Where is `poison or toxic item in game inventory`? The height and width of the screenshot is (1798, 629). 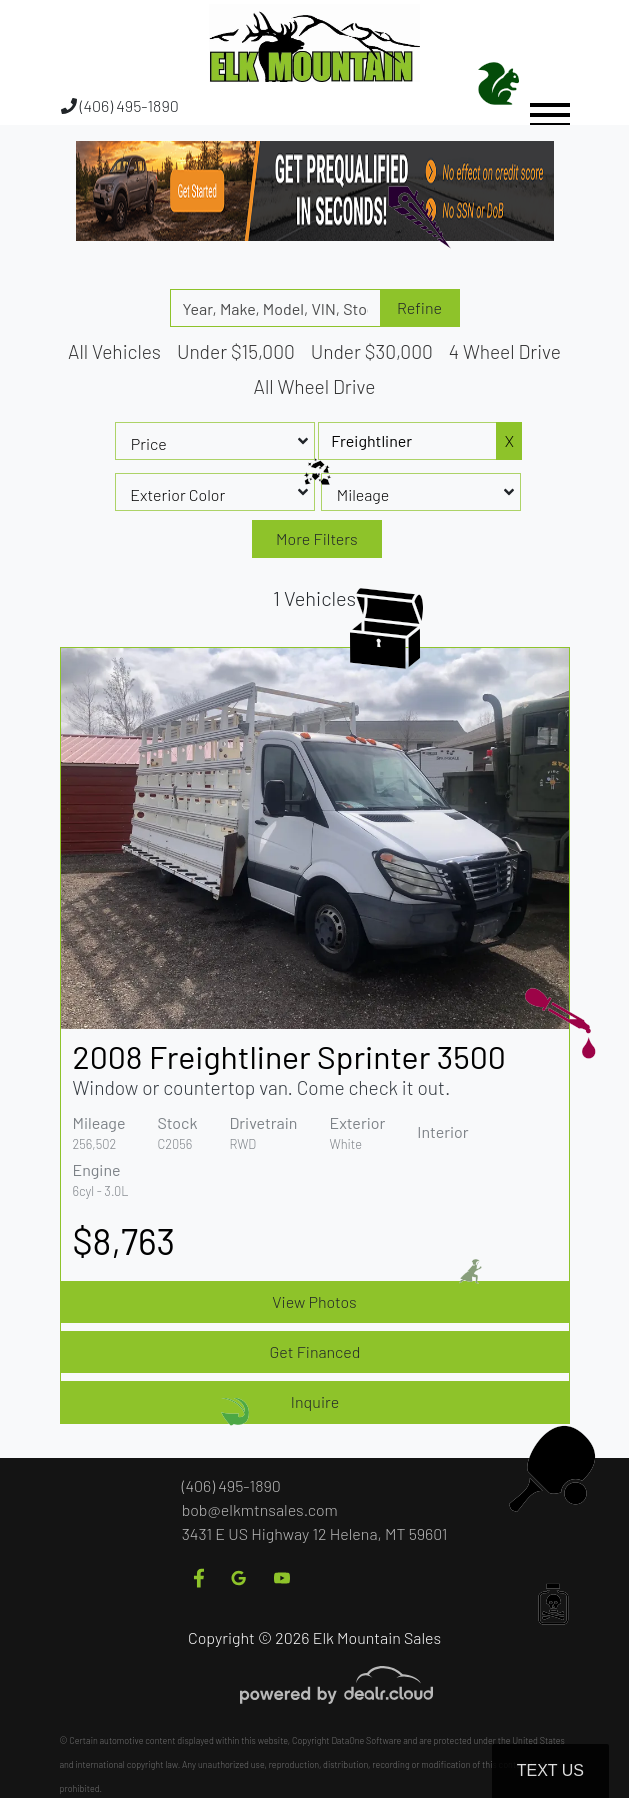
poison or toxic item in game inventory is located at coordinates (553, 1604).